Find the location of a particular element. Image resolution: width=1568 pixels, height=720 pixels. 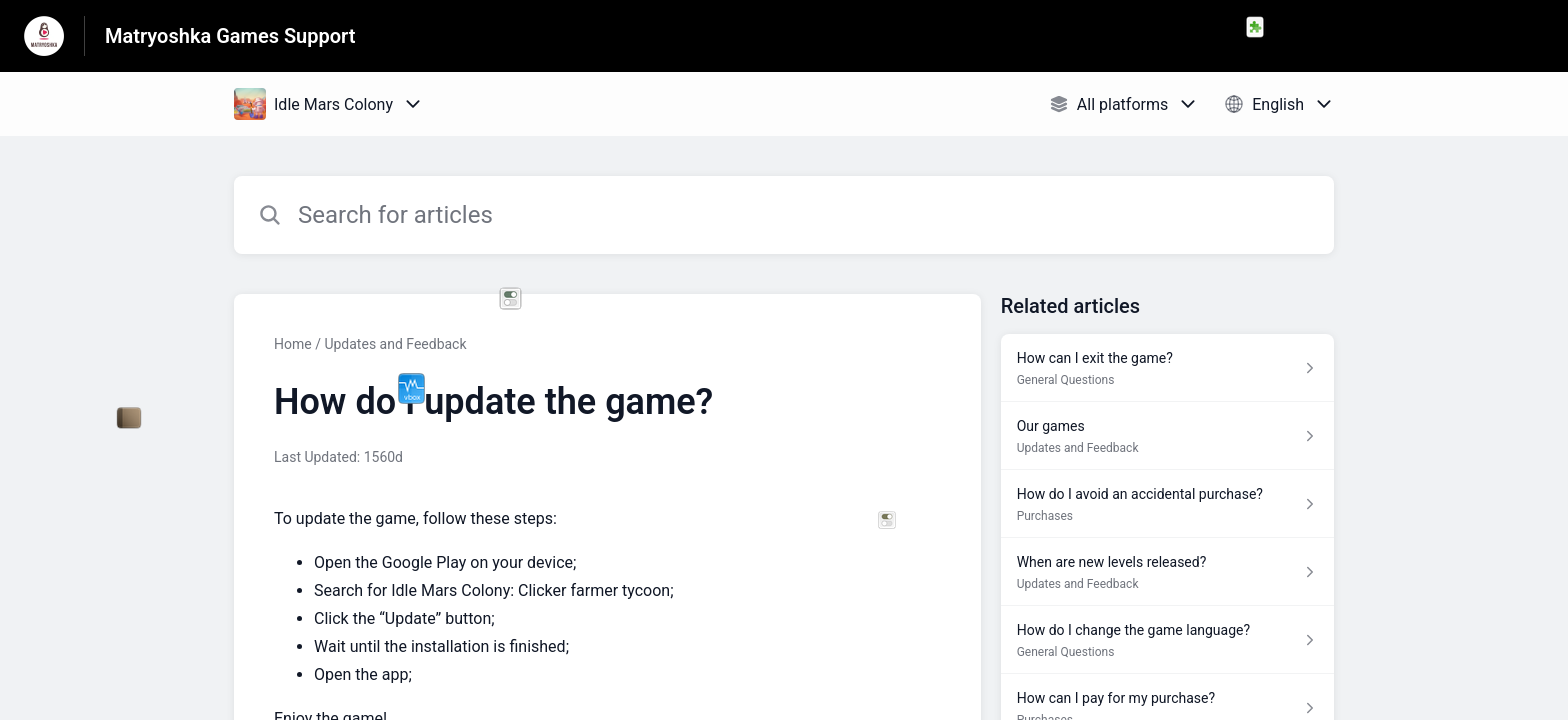

a VirtualBox virtual machine configuration file is located at coordinates (411, 388).